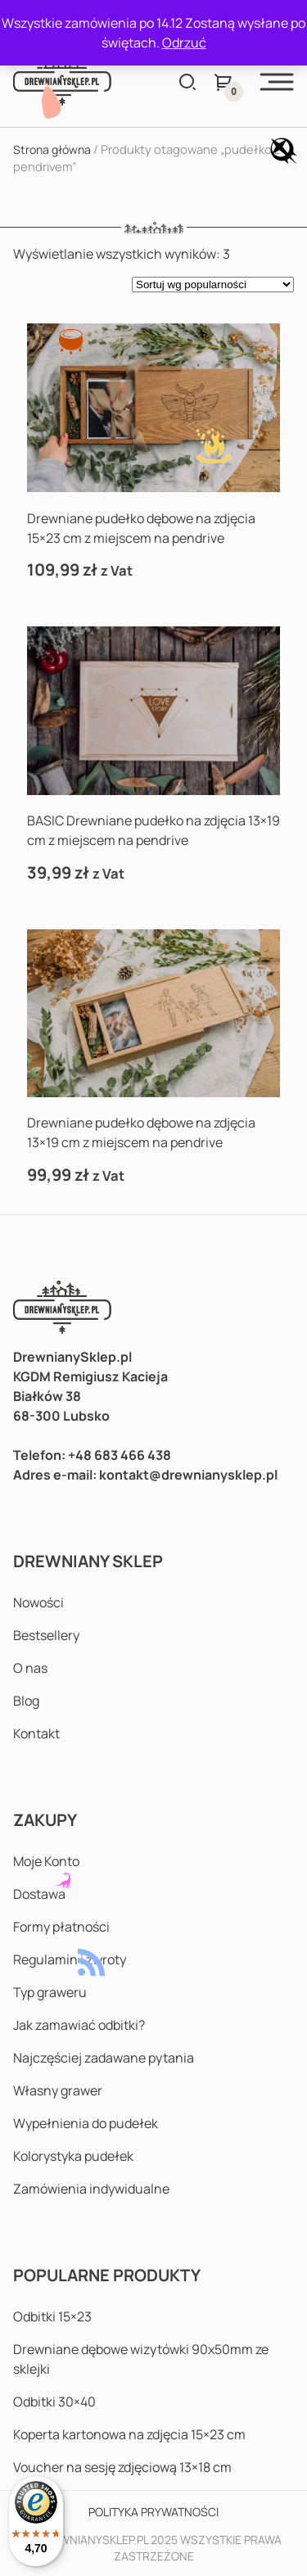 The height and width of the screenshot is (2576, 307). Describe the element at coordinates (91, 1962) in the screenshot. I see `subscribe to RSS feed` at that location.